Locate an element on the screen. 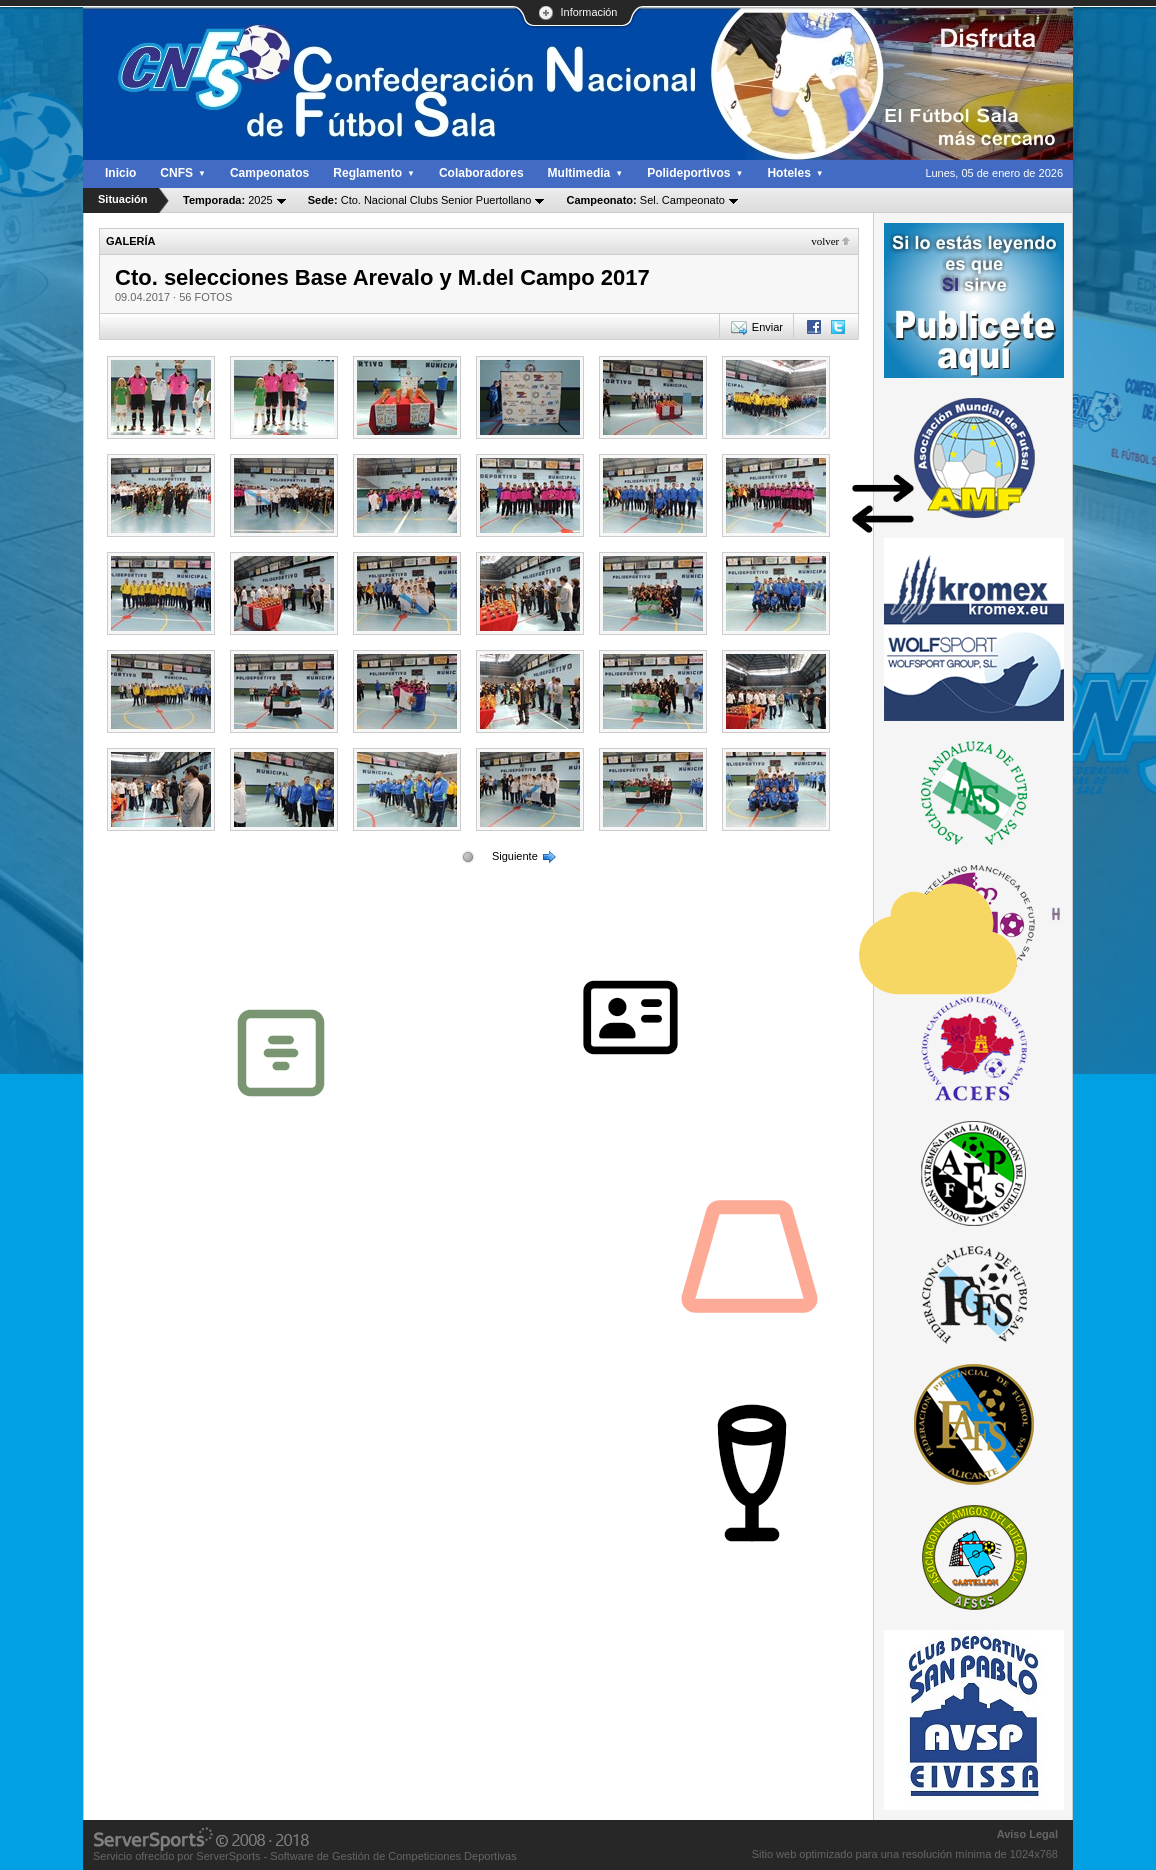 The height and width of the screenshot is (1870, 1156). center align content horizontally and vertically is located at coordinates (281, 1053).